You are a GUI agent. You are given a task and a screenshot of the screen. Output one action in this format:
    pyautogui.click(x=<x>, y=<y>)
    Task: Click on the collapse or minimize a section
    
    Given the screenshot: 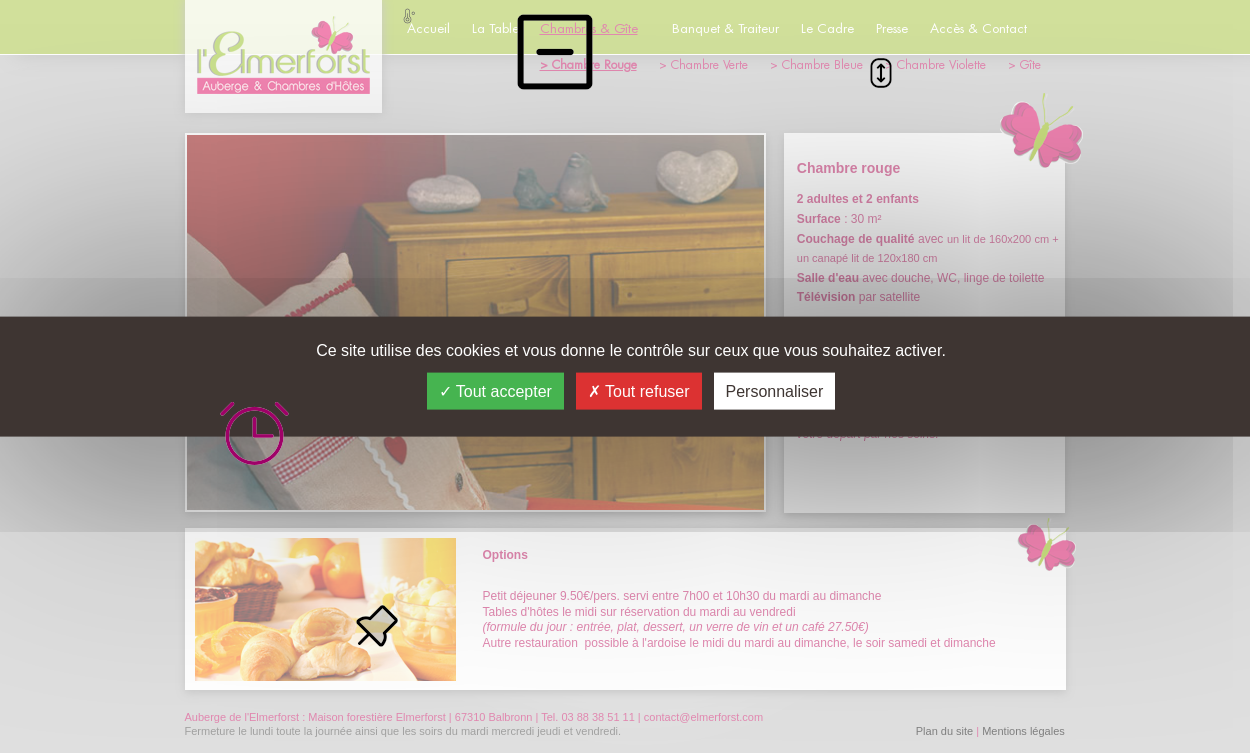 What is the action you would take?
    pyautogui.click(x=555, y=52)
    